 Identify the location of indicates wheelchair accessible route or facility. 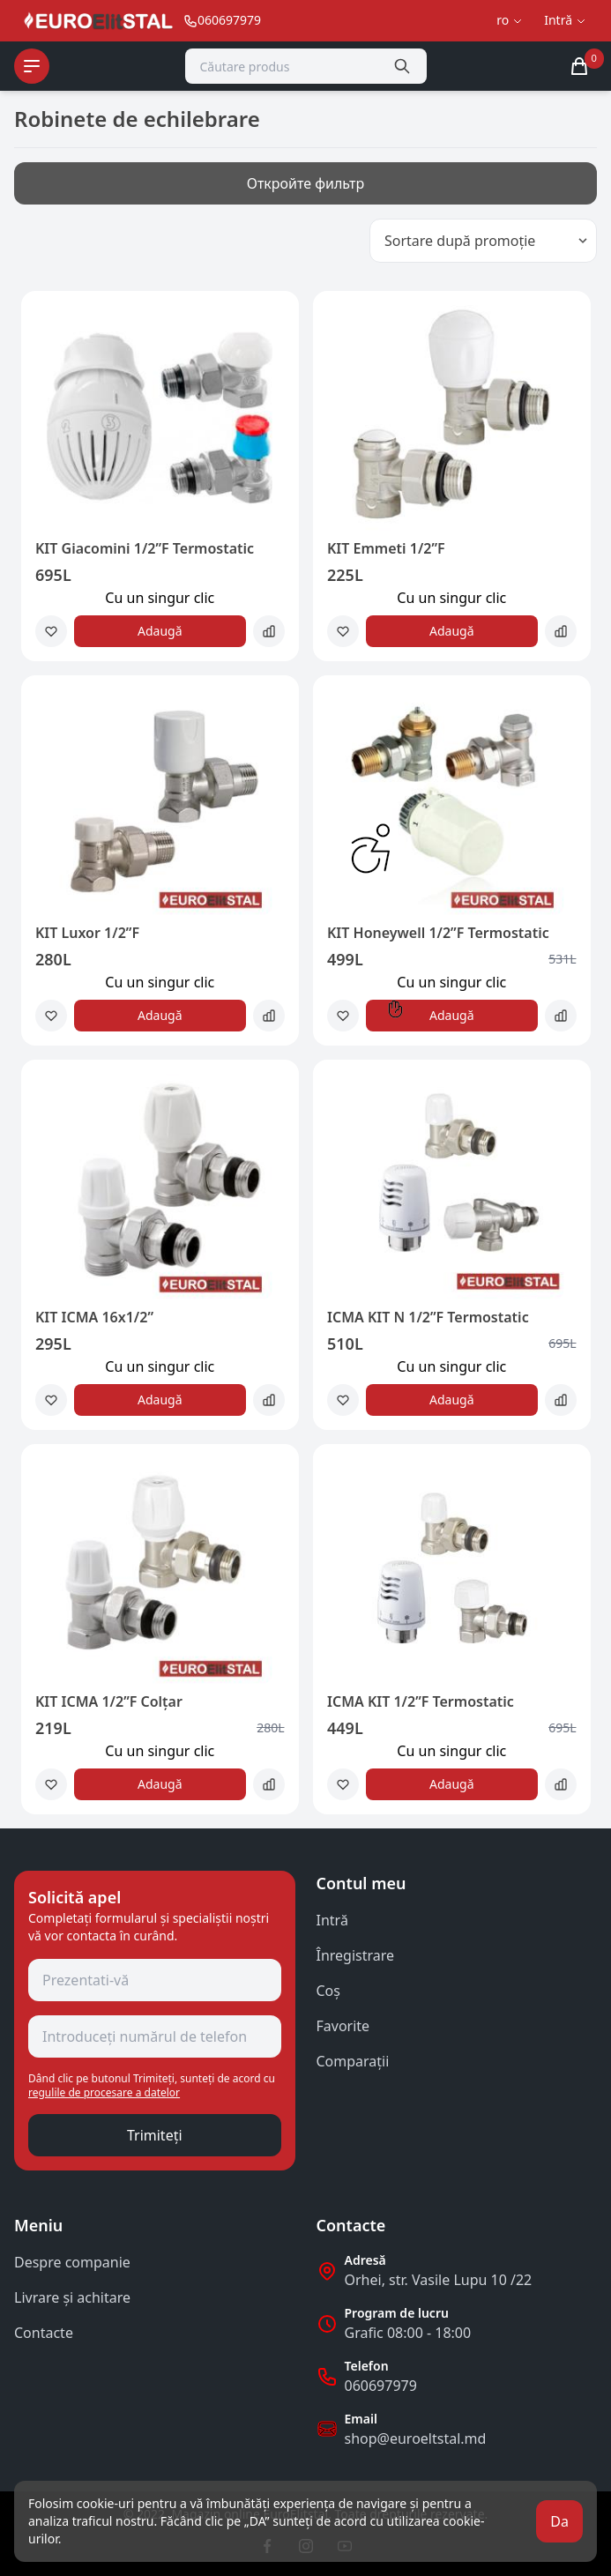
(371, 849).